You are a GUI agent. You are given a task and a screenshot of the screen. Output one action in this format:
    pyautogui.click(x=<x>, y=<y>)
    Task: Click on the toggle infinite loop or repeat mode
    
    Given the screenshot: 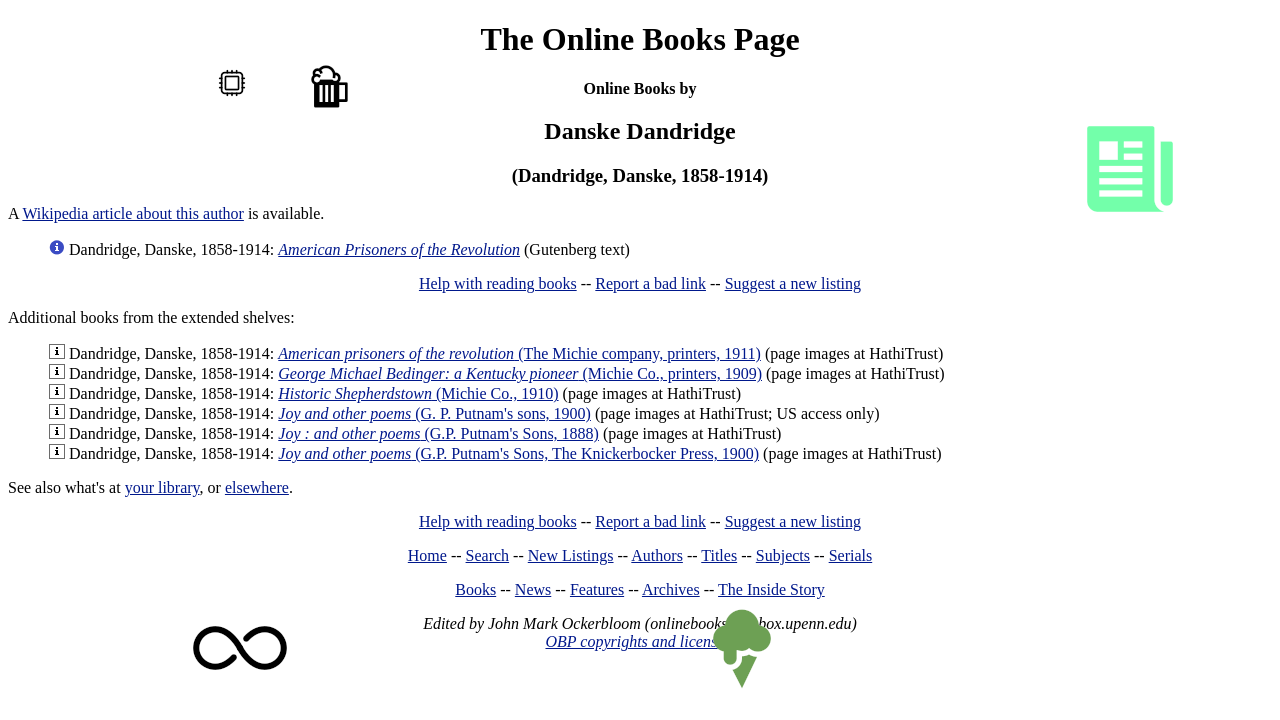 What is the action you would take?
    pyautogui.click(x=240, y=648)
    